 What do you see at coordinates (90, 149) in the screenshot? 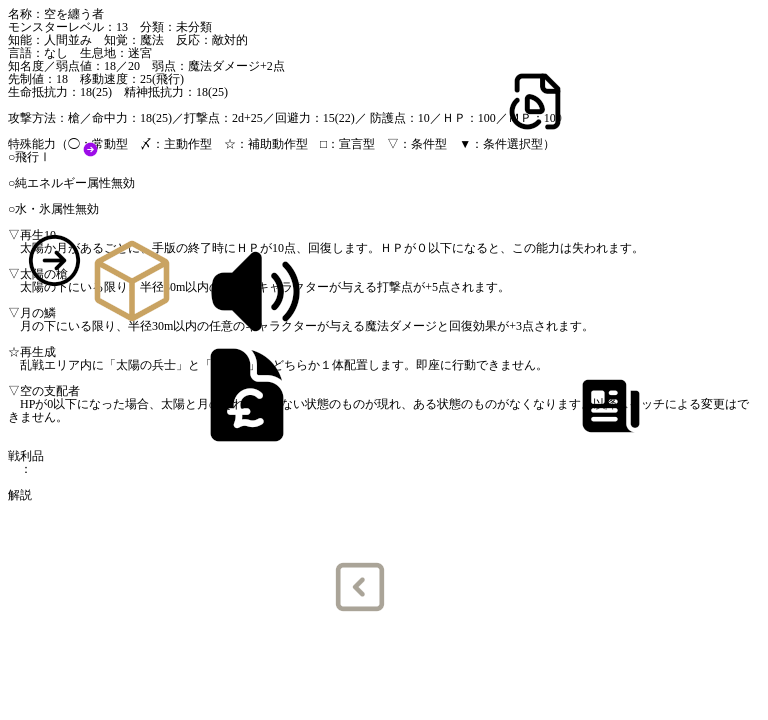
I see `proceed to the next step` at bounding box center [90, 149].